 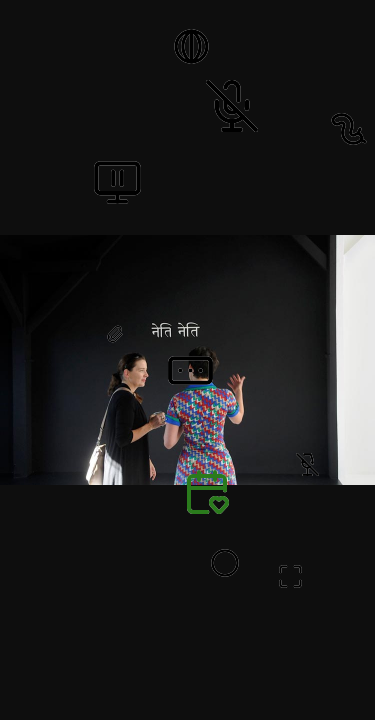 What do you see at coordinates (115, 334) in the screenshot?
I see `attach a file to your message` at bounding box center [115, 334].